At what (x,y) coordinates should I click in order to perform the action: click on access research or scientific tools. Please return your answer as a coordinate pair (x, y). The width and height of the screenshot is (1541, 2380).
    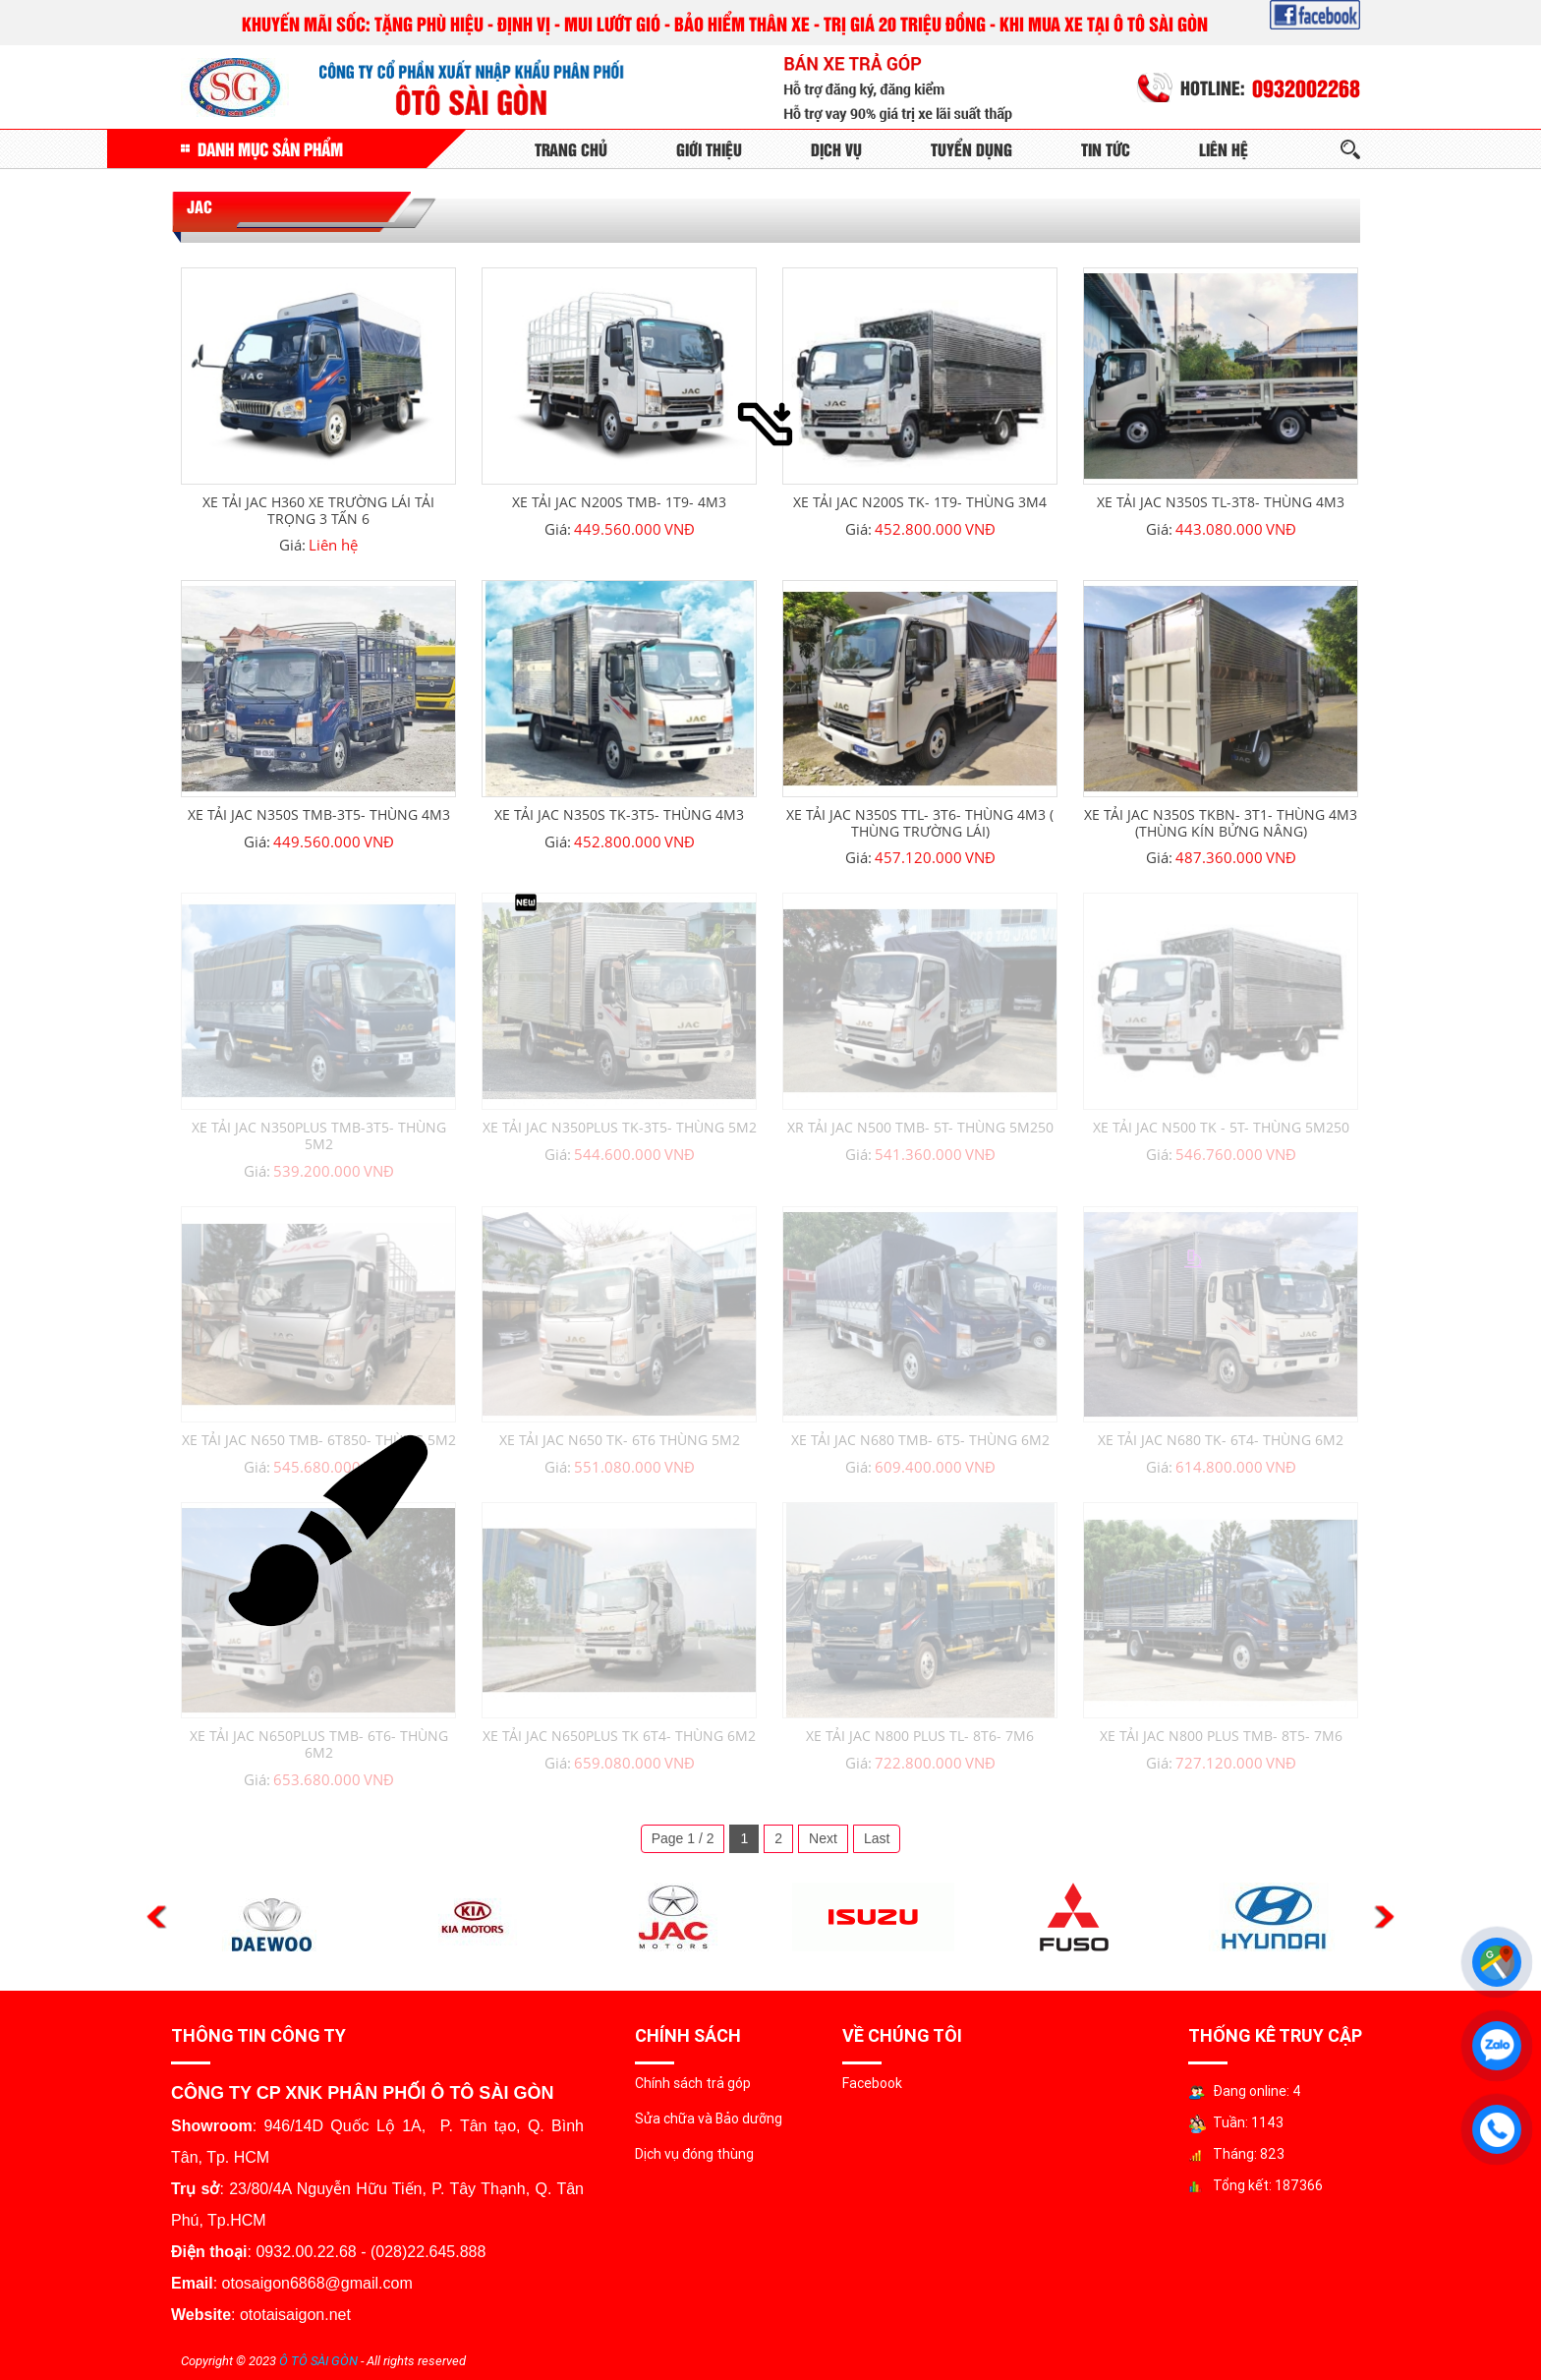
    Looking at the image, I should click on (1193, 1259).